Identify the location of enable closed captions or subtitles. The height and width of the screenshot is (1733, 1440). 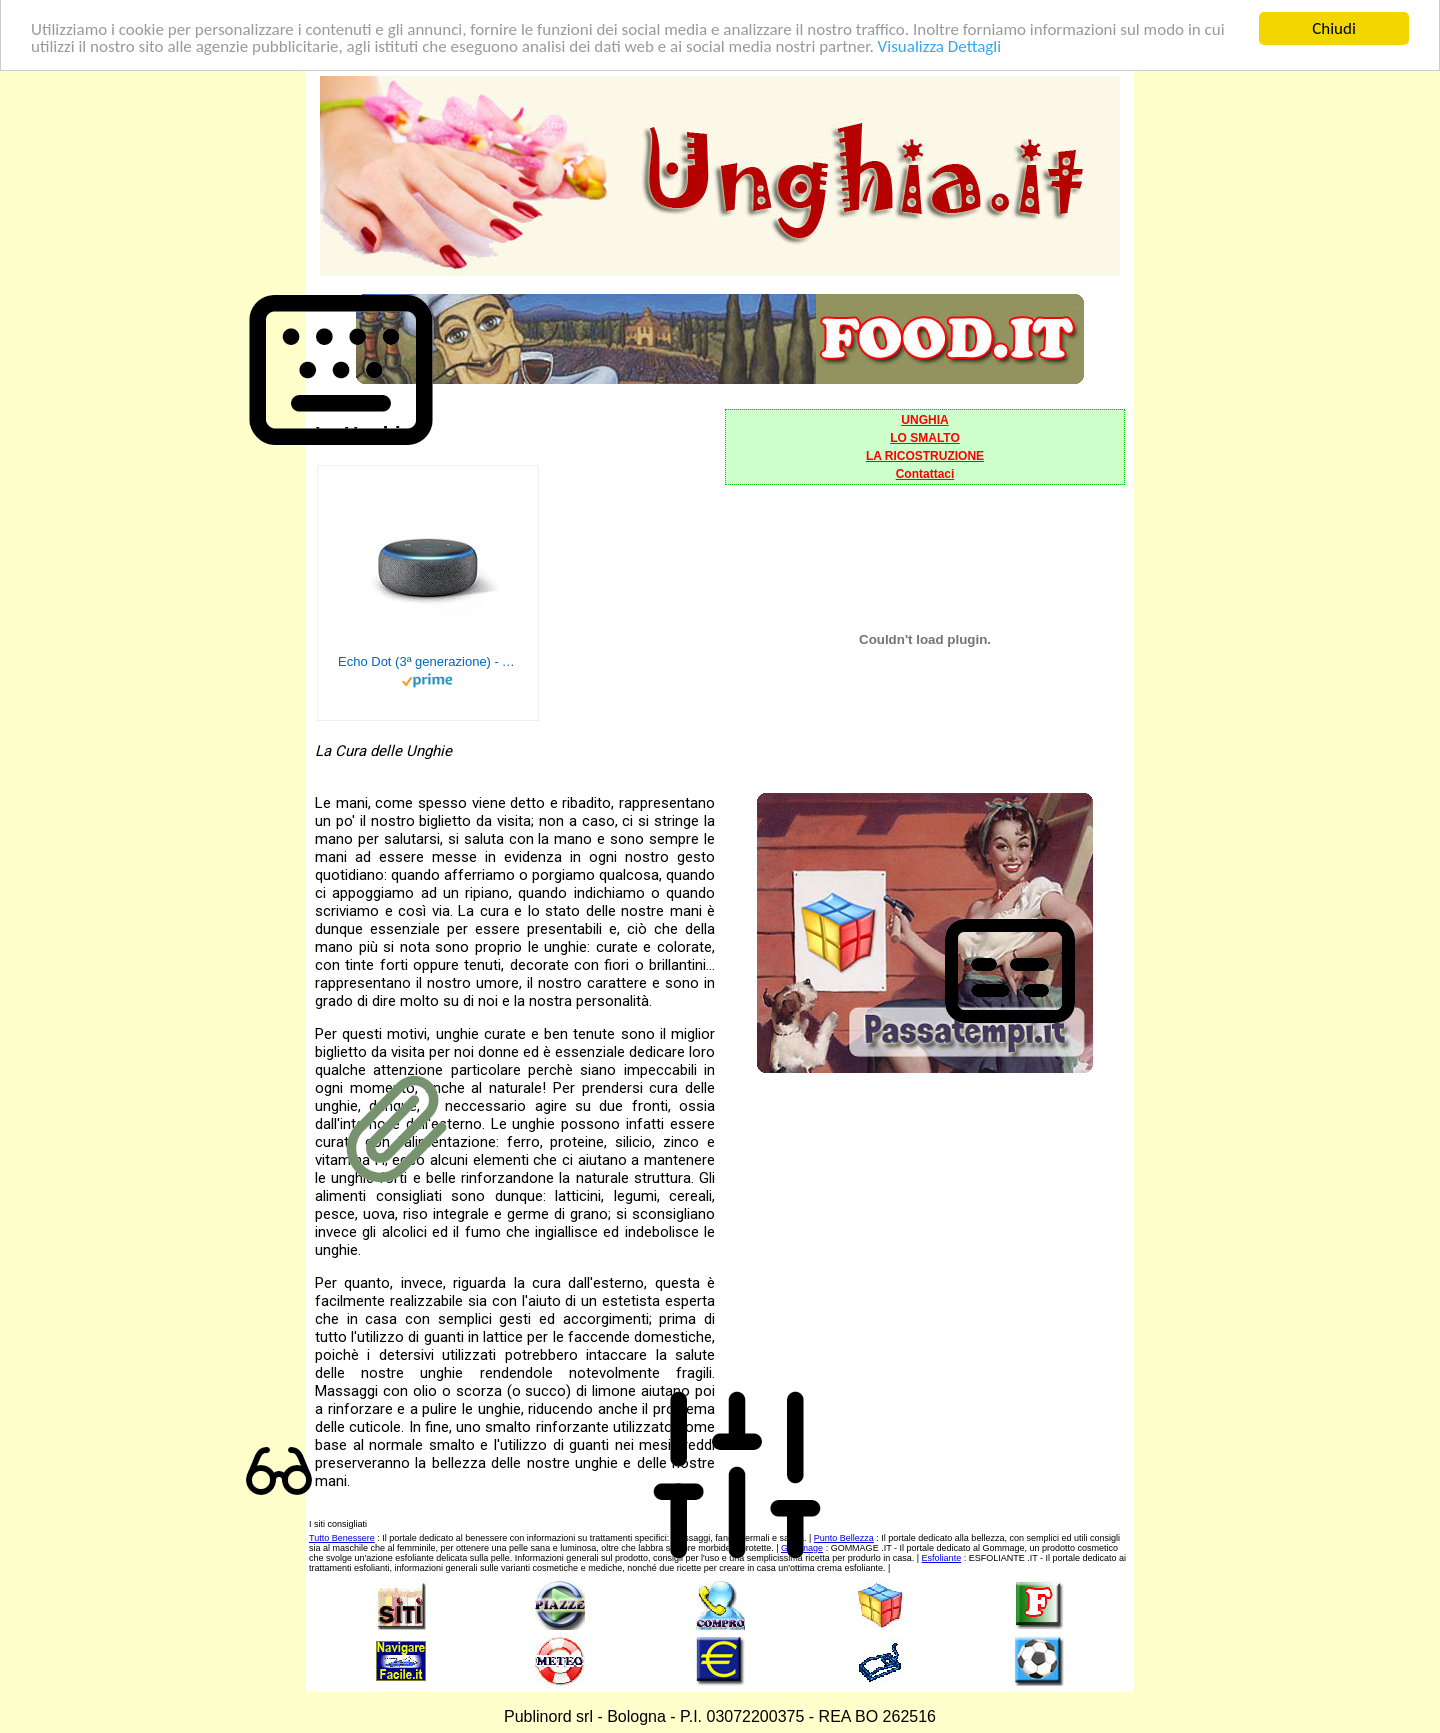
(1010, 971).